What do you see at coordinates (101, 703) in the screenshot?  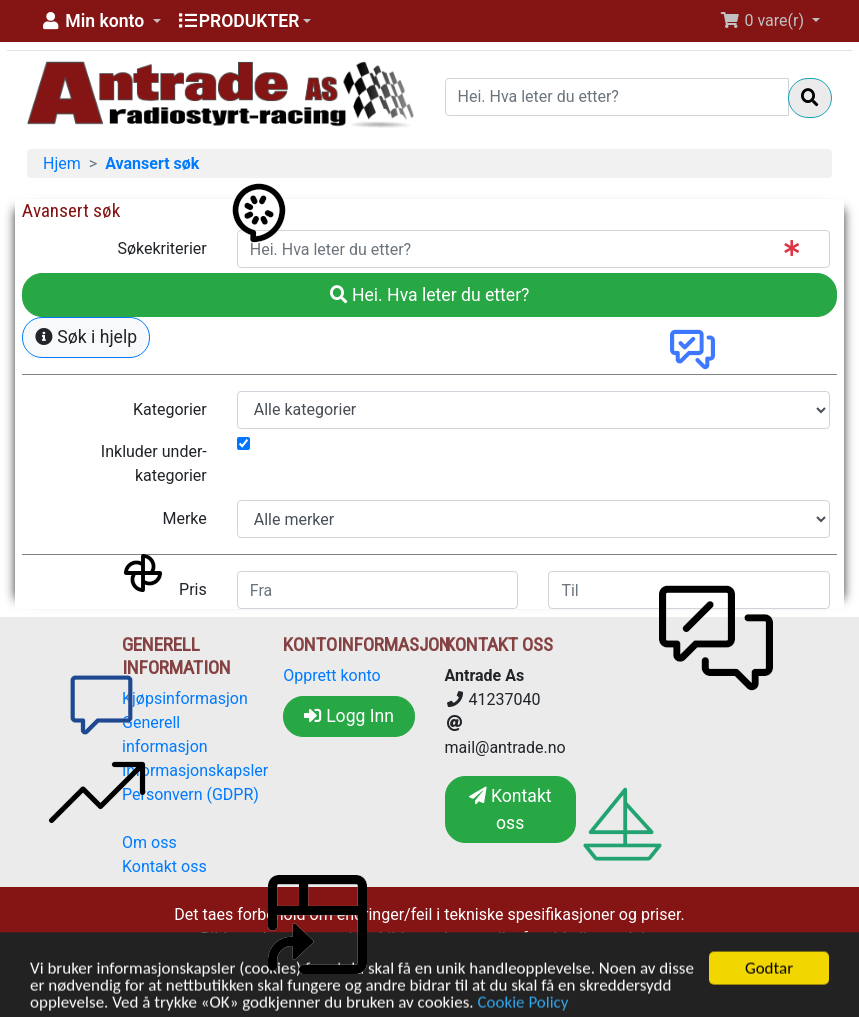 I see `leave a comment` at bounding box center [101, 703].